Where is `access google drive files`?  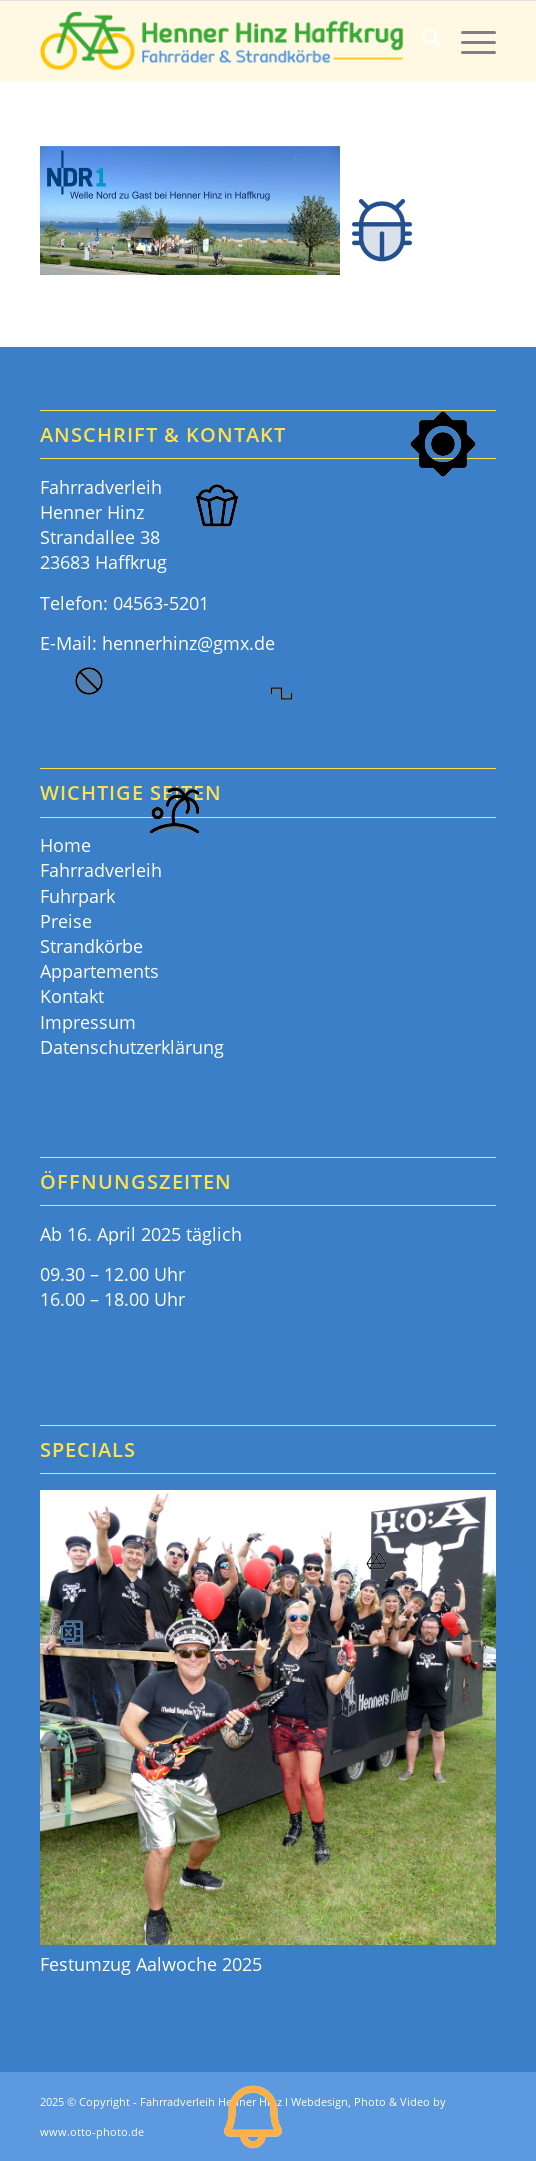
access google drive files is located at coordinates (376, 1561).